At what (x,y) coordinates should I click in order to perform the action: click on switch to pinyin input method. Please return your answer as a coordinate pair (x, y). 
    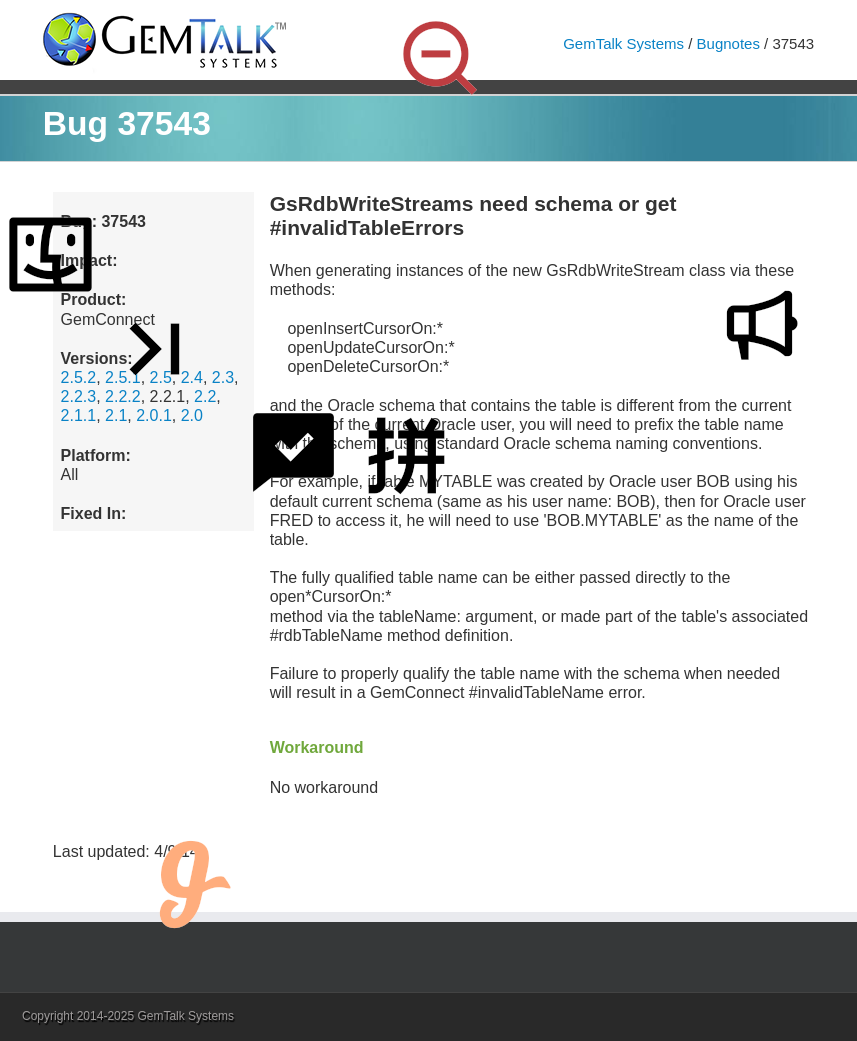
    Looking at the image, I should click on (406, 455).